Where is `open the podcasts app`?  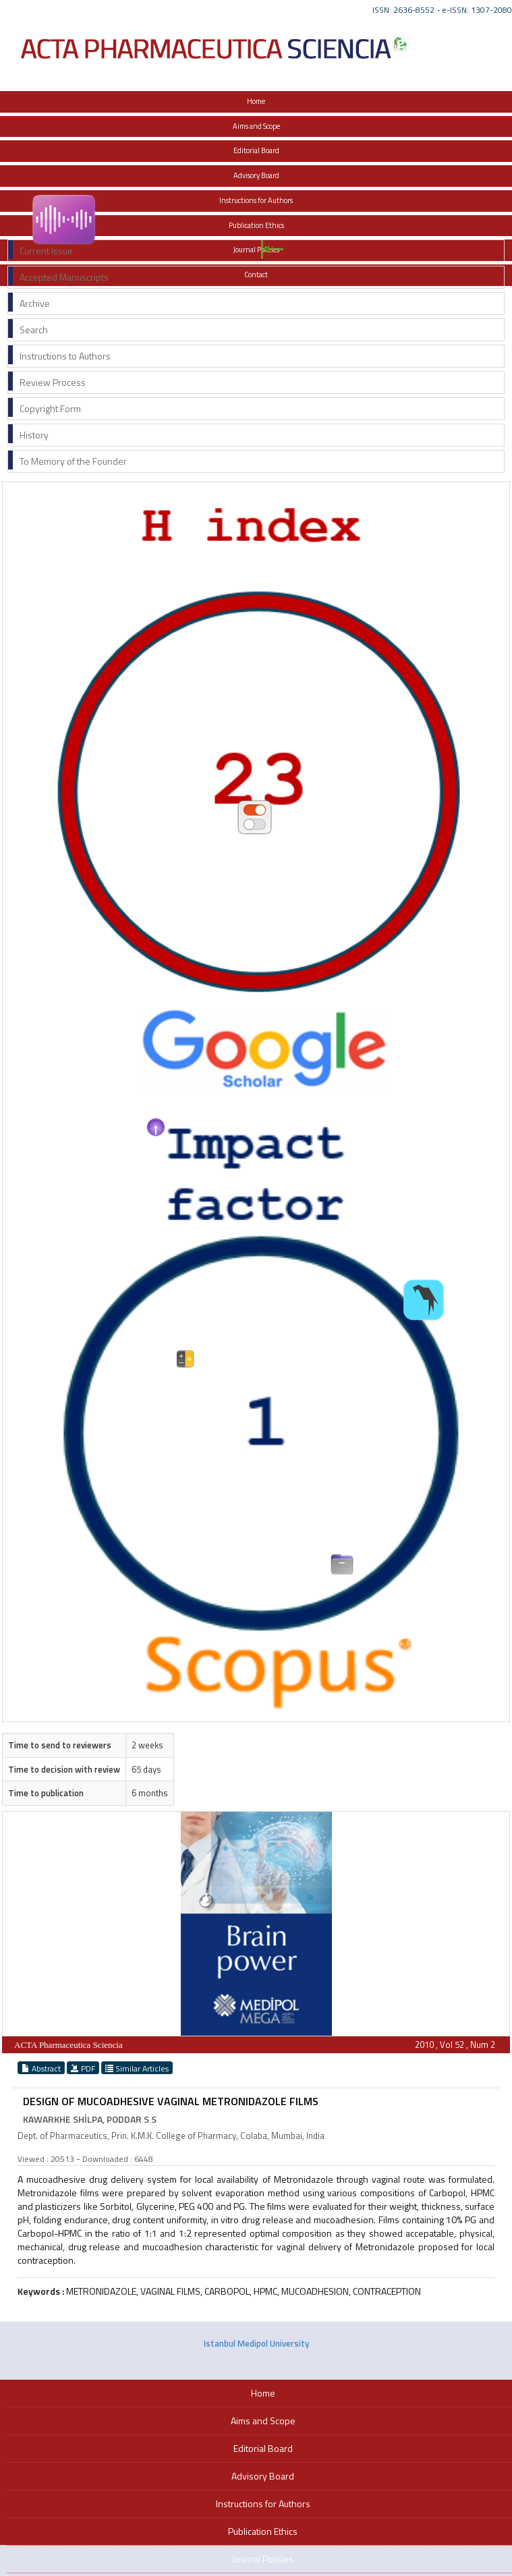
open the podcasts app is located at coordinates (156, 1127).